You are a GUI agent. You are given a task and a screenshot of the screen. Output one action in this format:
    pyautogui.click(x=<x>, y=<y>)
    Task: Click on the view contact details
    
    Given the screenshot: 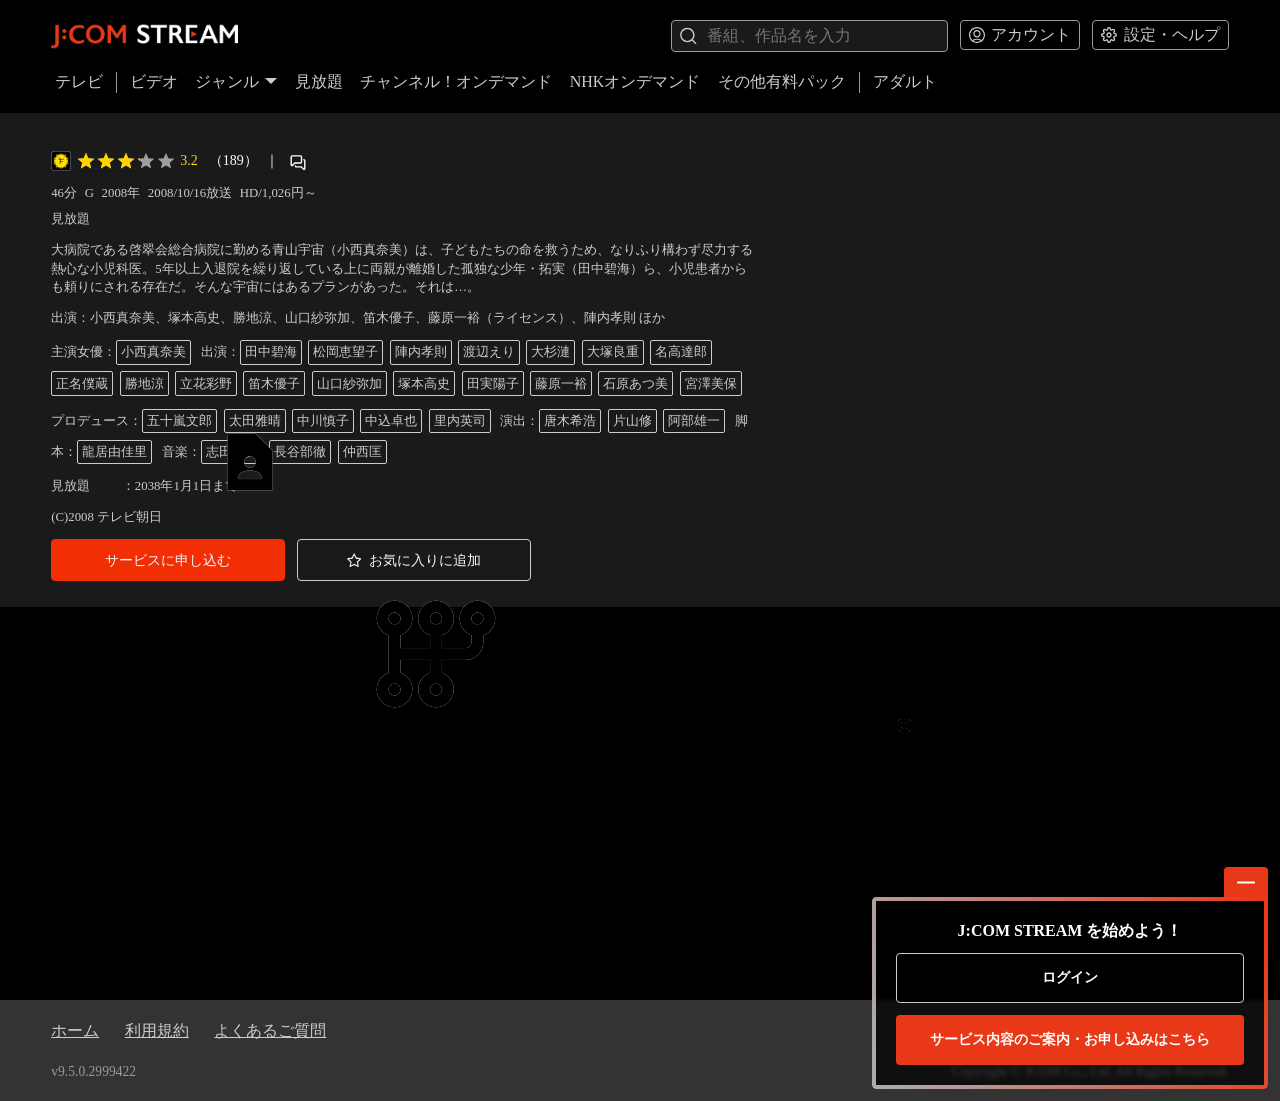 What is the action you would take?
    pyautogui.click(x=250, y=462)
    